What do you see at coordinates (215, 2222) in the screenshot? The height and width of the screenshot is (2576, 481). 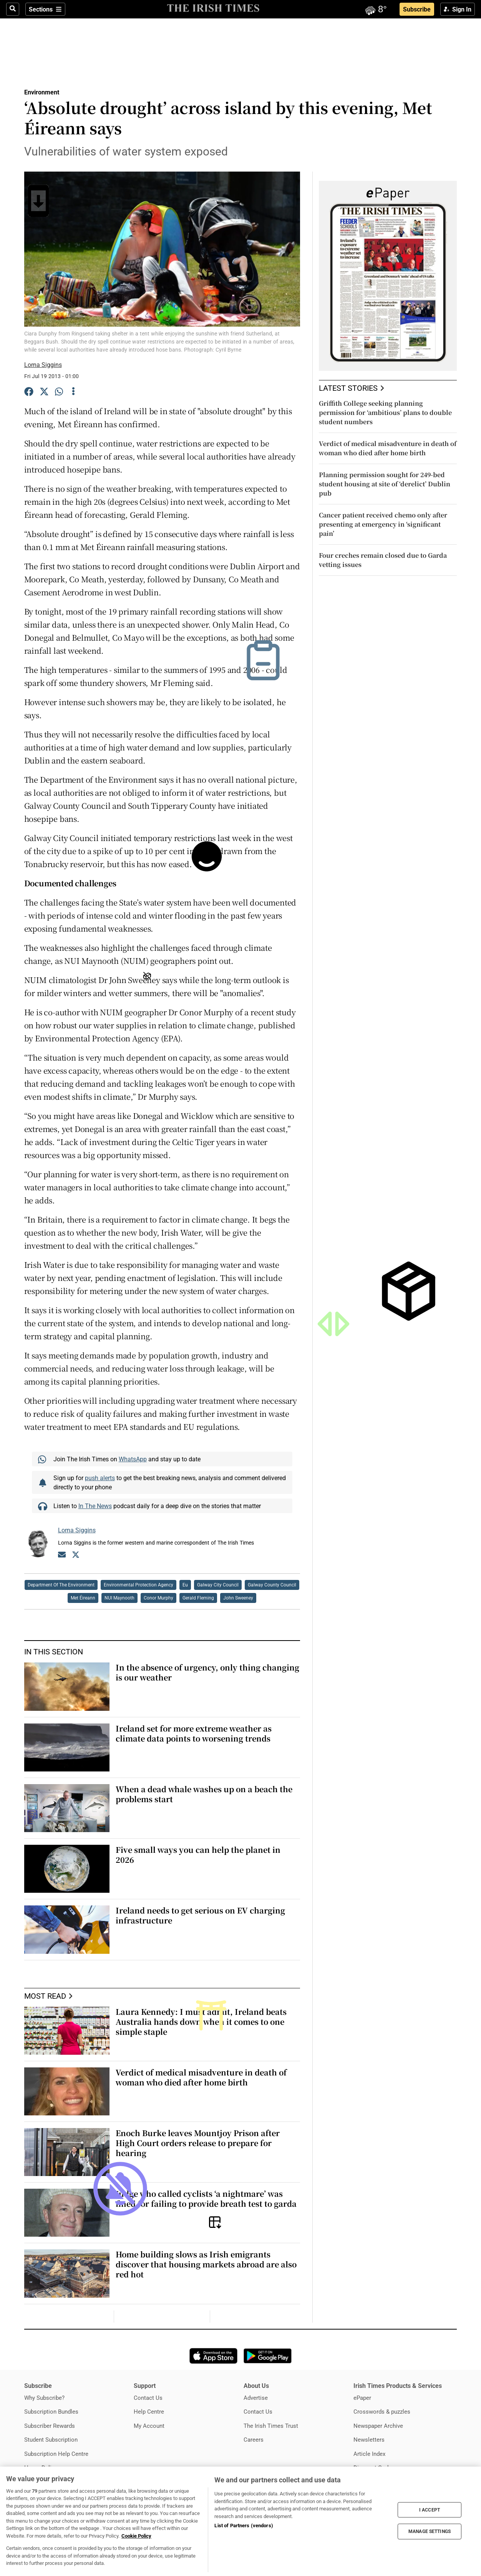 I see `download table data` at bounding box center [215, 2222].